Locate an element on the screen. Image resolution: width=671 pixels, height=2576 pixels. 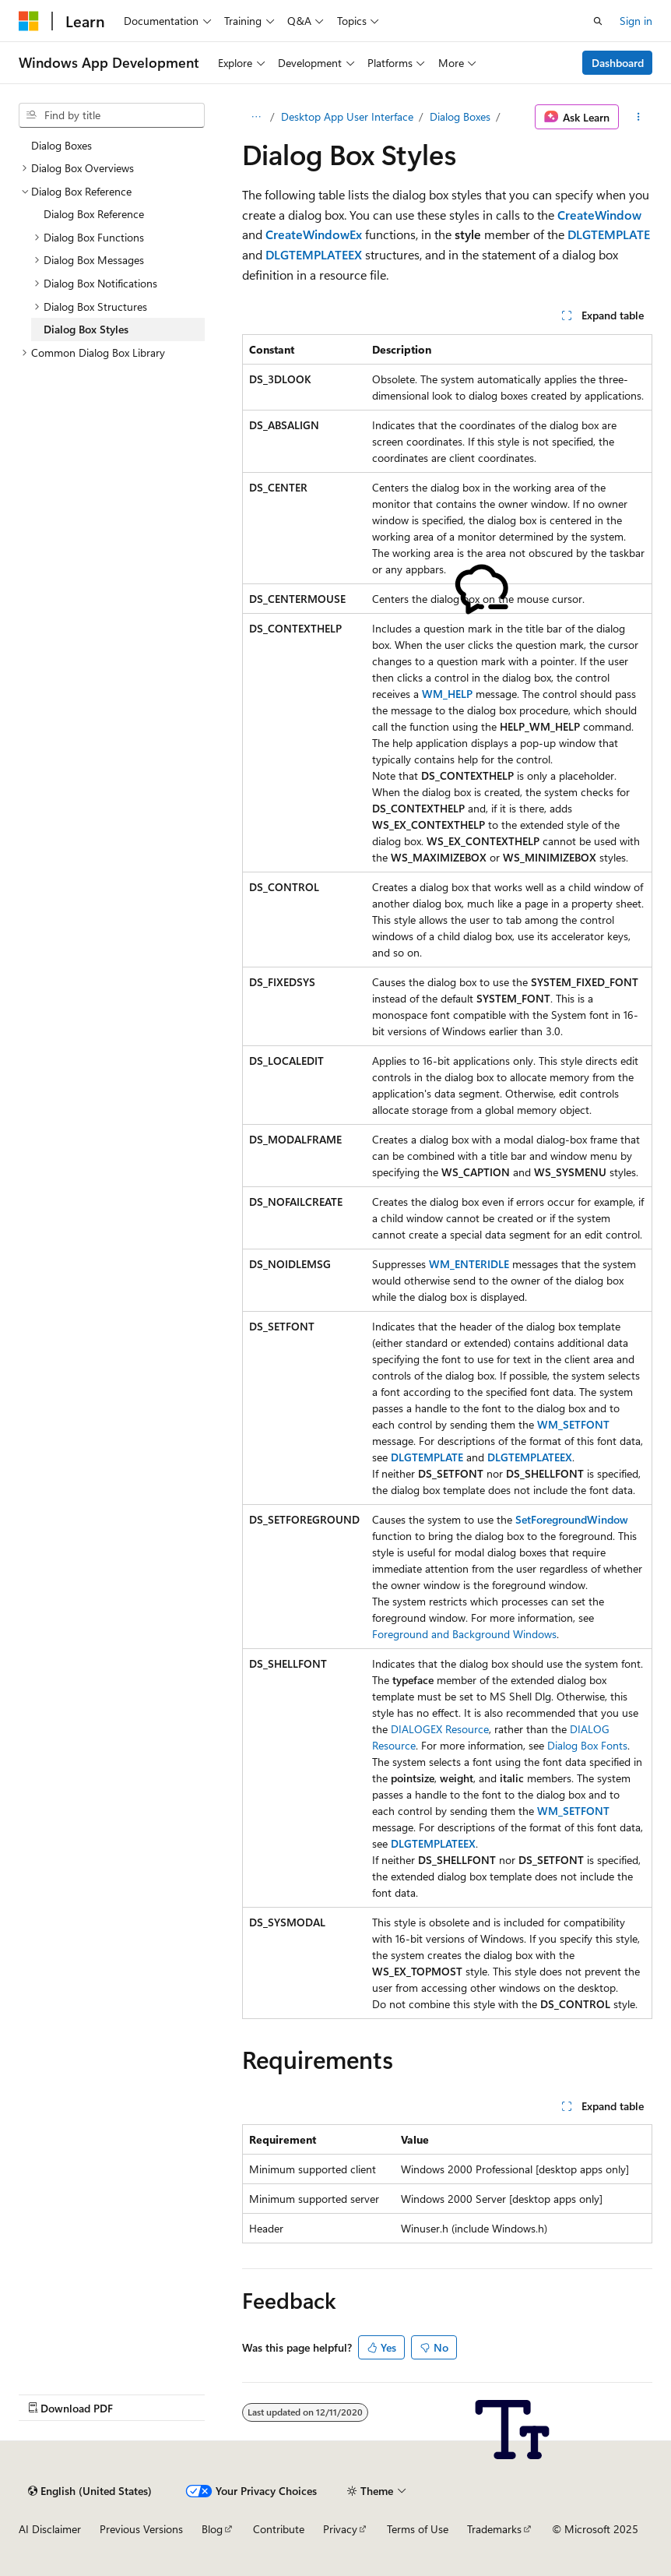
adjust font size settings is located at coordinates (512, 2430).